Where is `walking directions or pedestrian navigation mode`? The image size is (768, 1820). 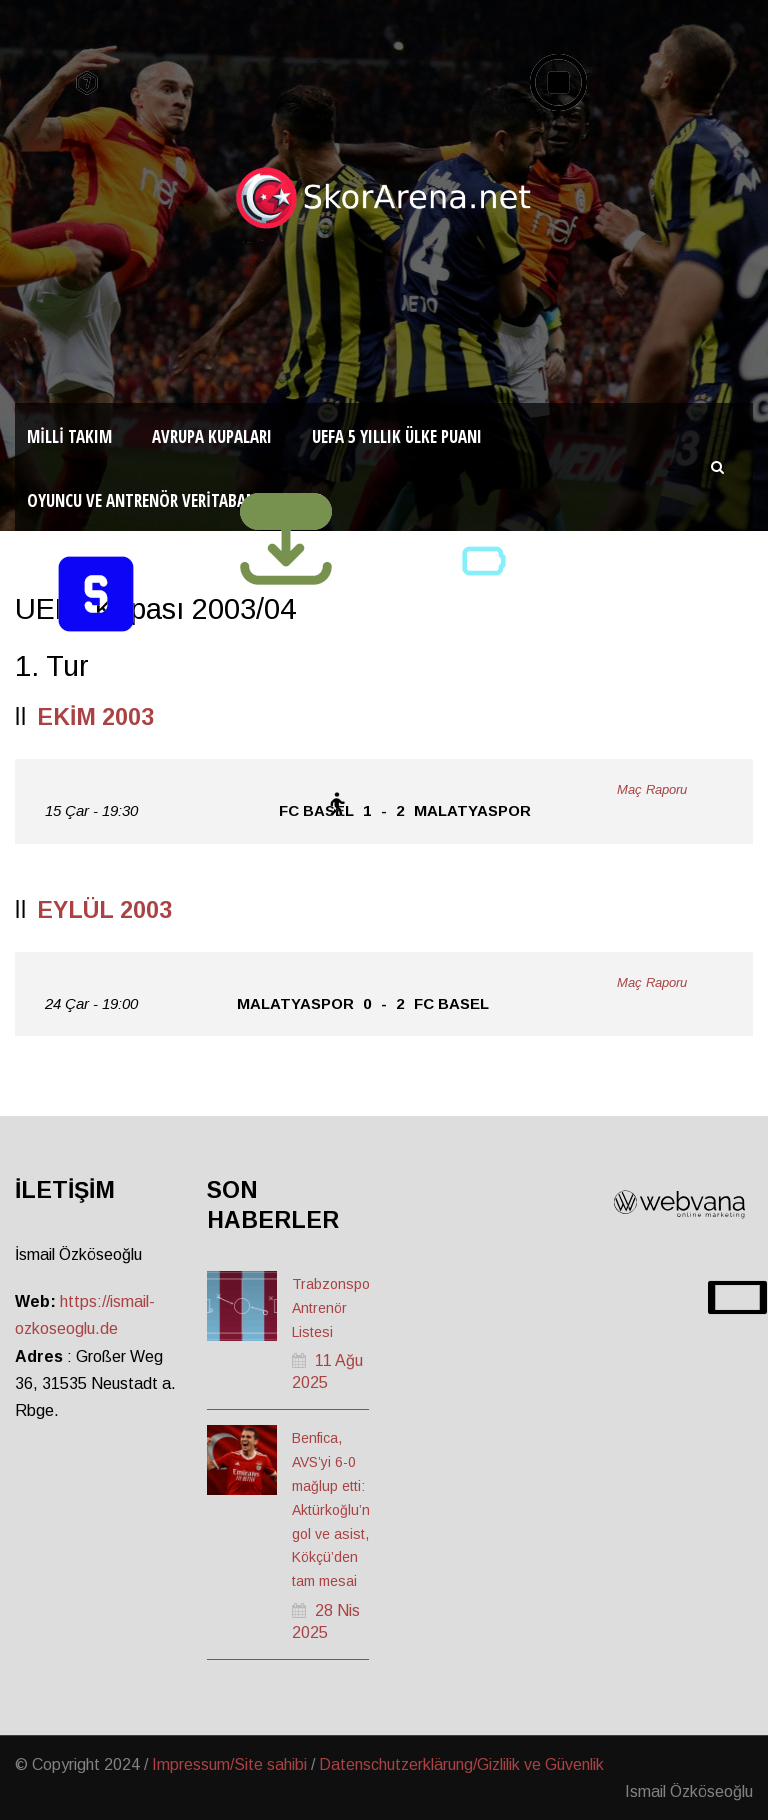 walking directions or pedestrian navigation mode is located at coordinates (337, 804).